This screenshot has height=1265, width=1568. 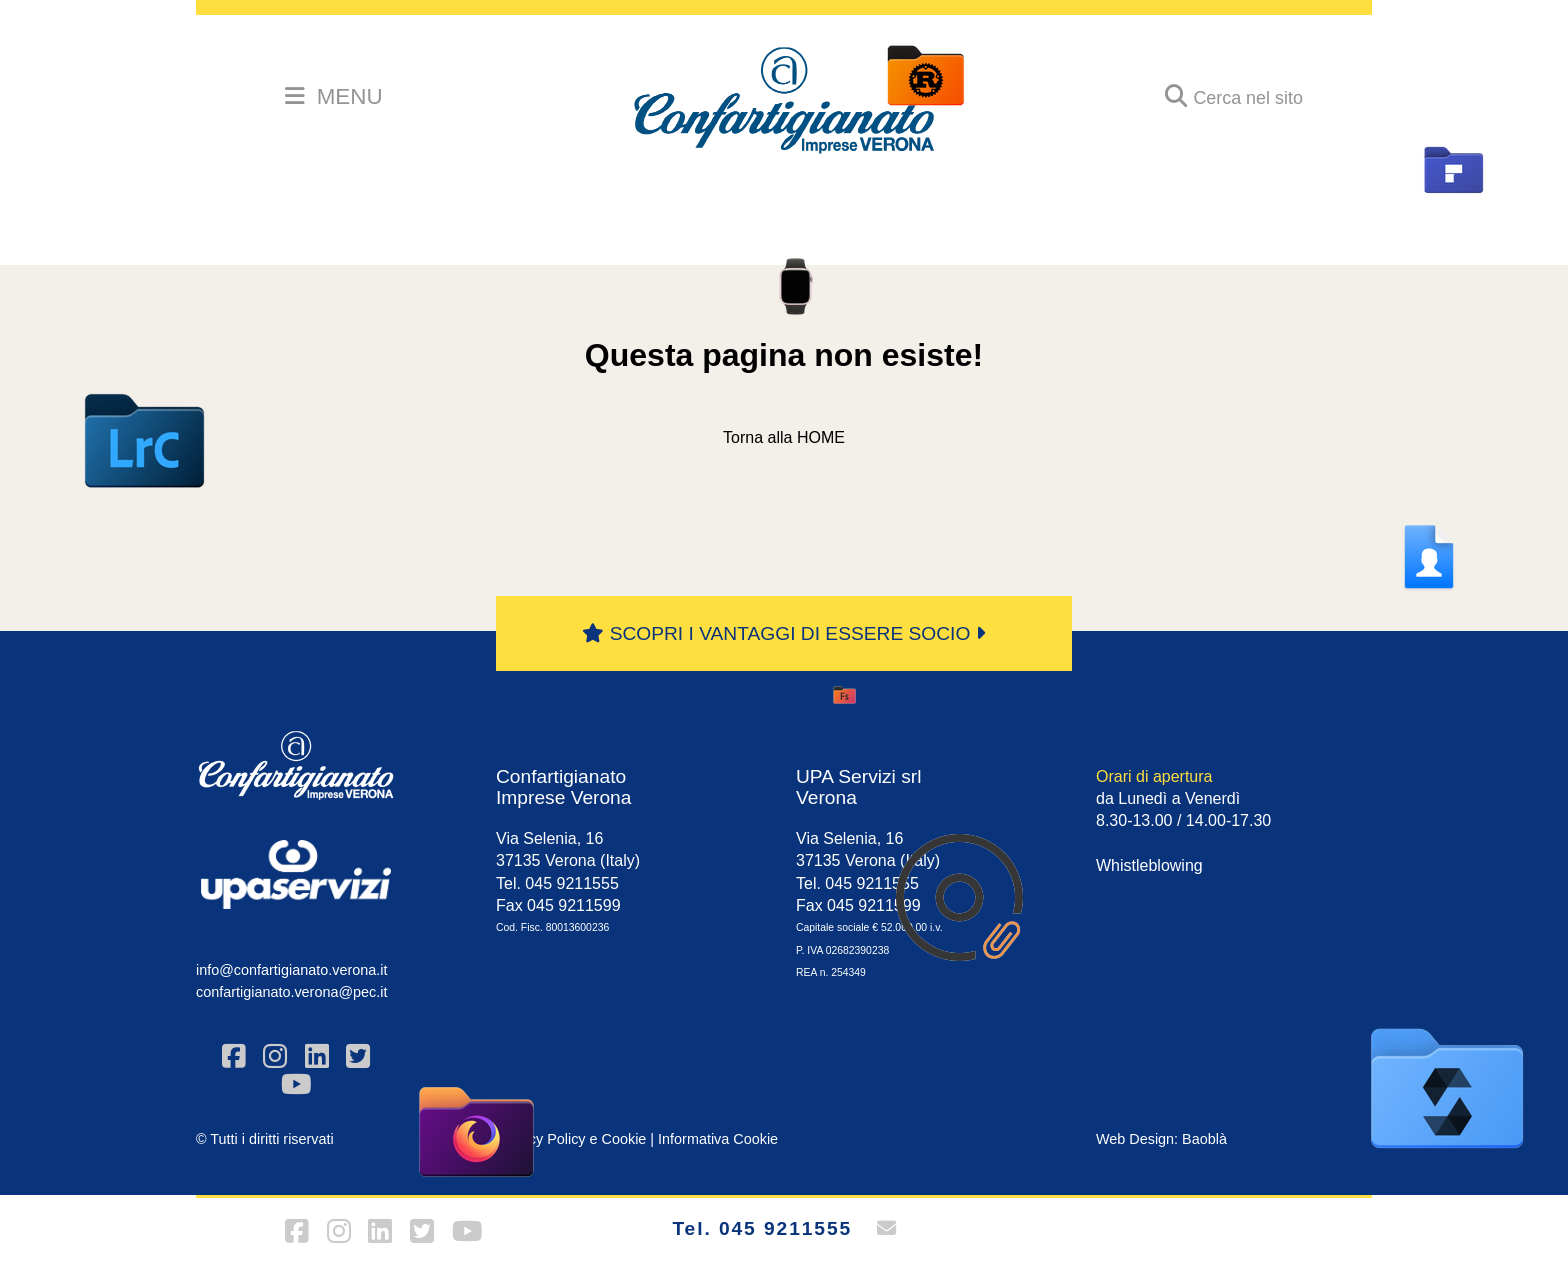 What do you see at coordinates (959, 897) in the screenshot?
I see `attach data from optical disc` at bounding box center [959, 897].